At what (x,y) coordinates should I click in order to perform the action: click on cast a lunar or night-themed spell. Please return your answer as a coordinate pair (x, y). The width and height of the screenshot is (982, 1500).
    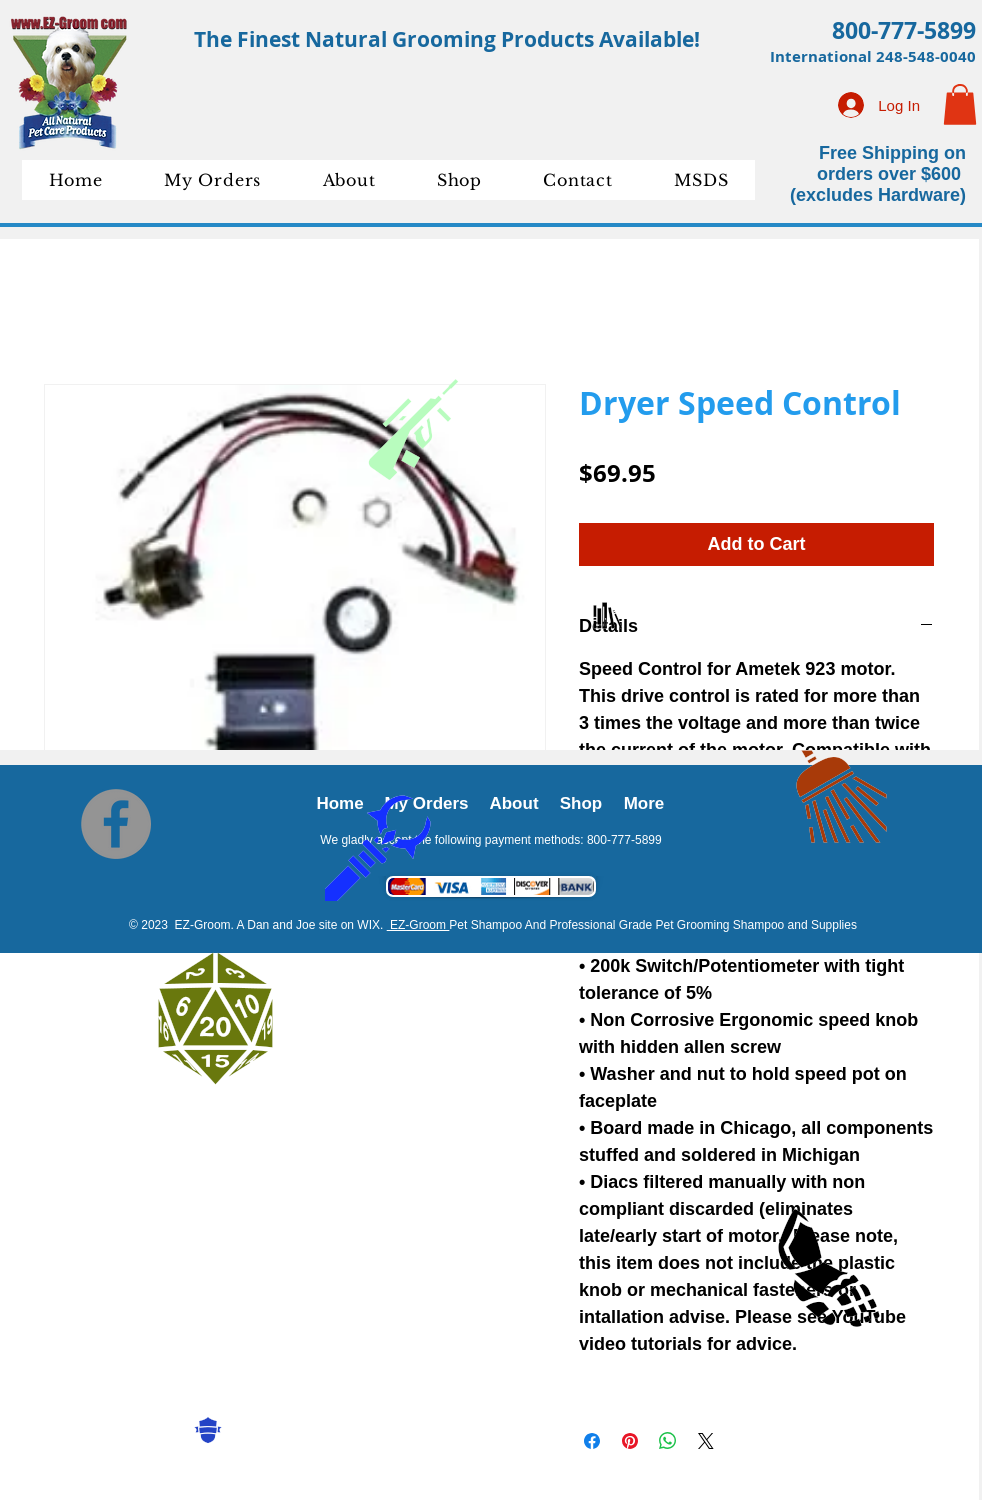
    Looking at the image, I should click on (378, 848).